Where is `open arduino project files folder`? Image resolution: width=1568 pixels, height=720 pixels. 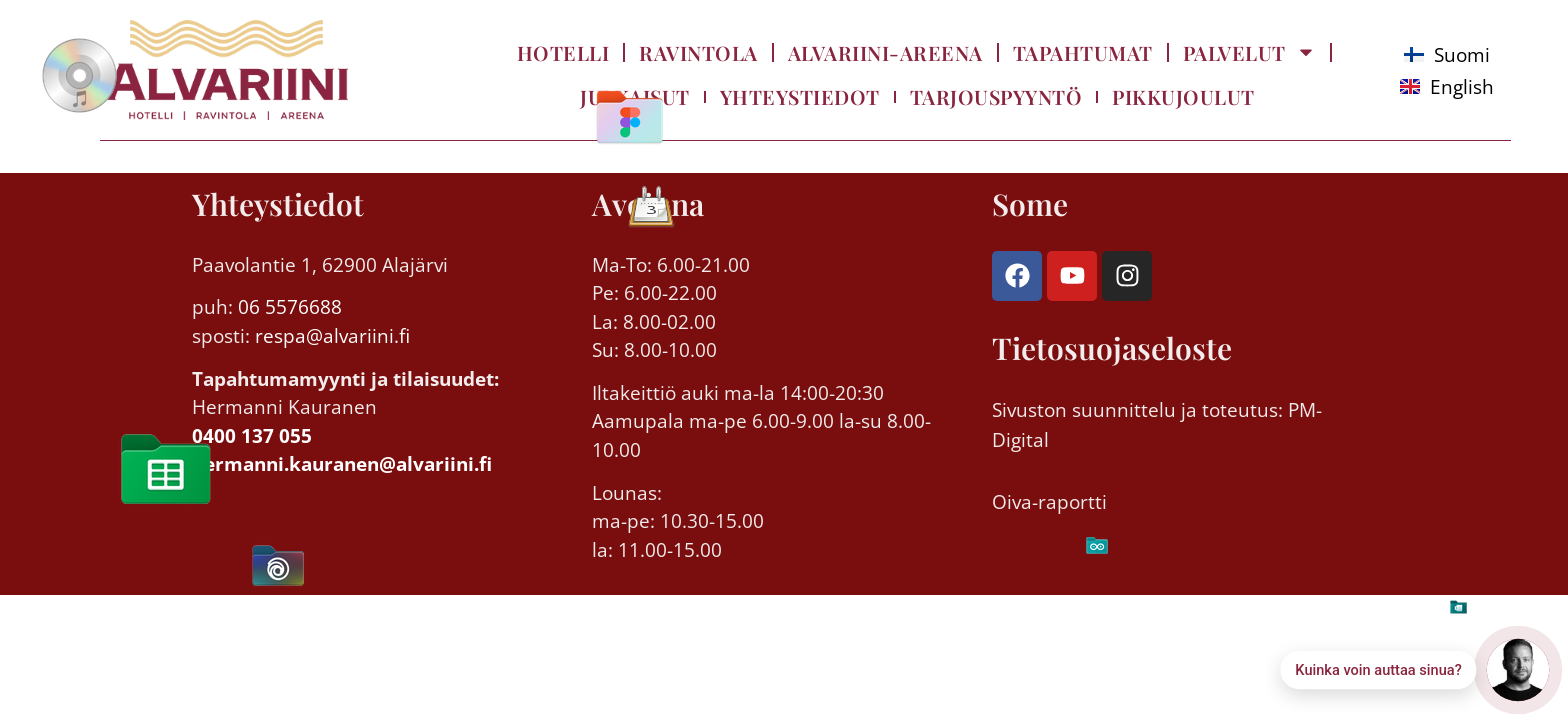 open arduino project files folder is located at coordinates (1097, 546).